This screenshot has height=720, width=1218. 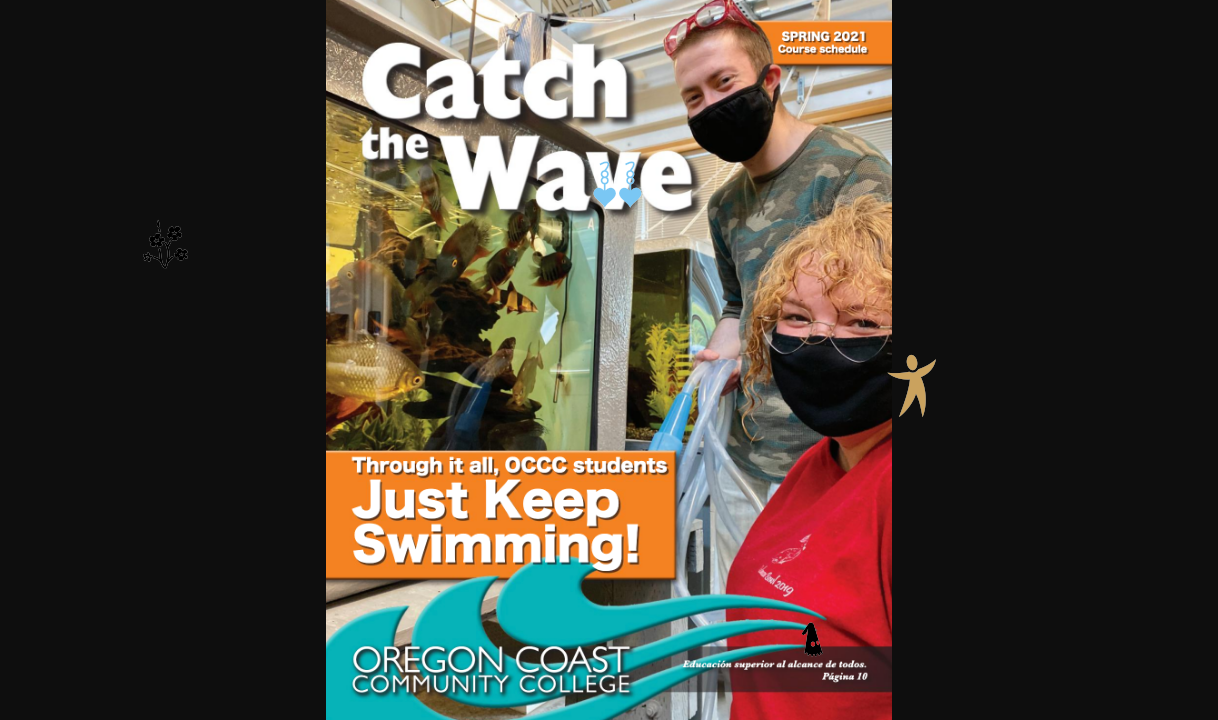 What do you see at coordinates (165, 243) in the screenshot?
I see `flax plant icon for crafting or farming games` at bounding box center [165, 243].